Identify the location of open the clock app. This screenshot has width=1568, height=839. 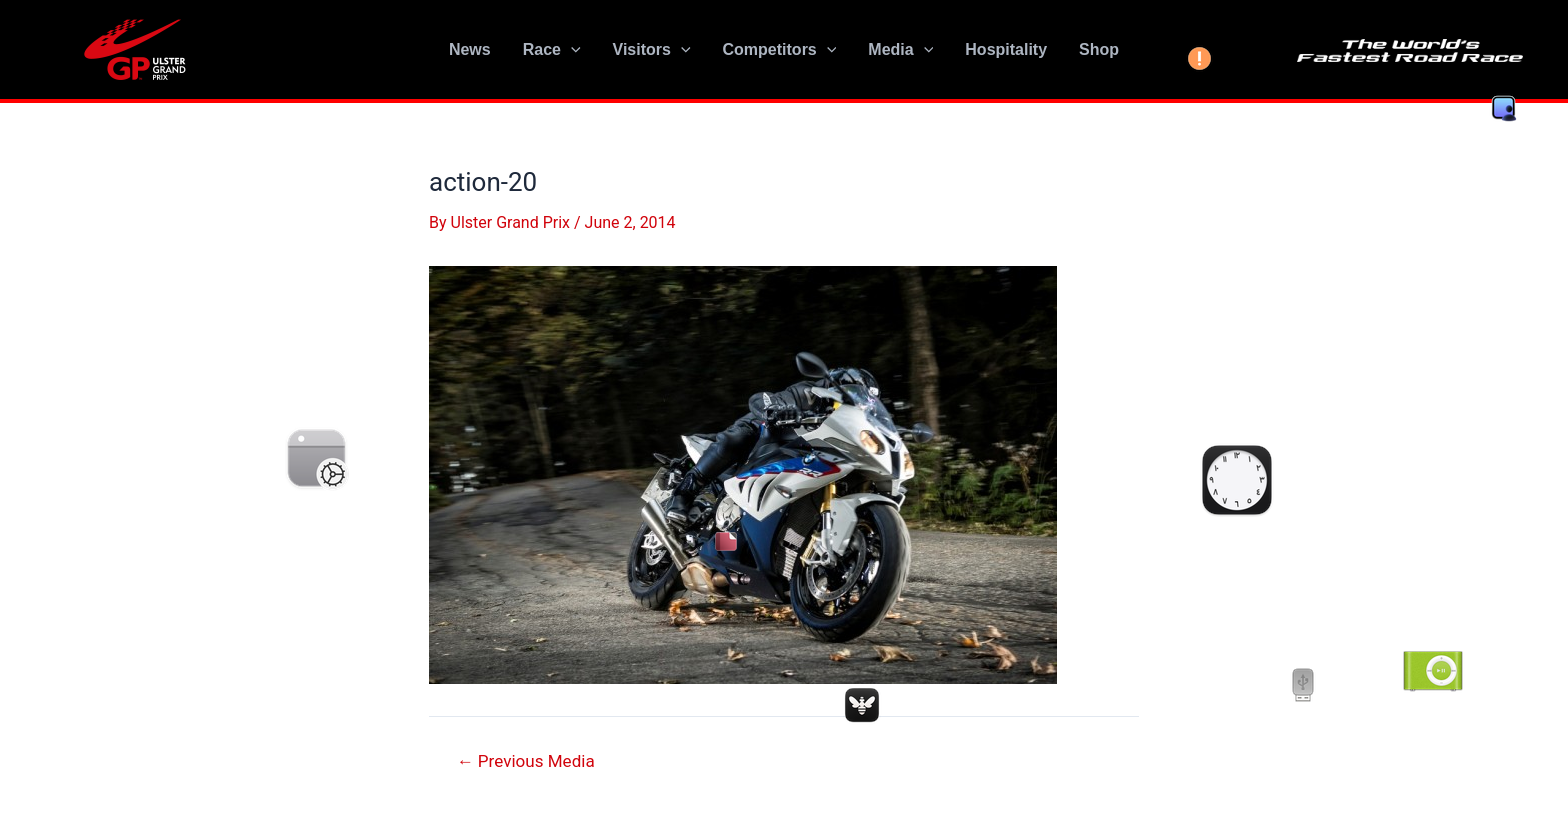
(1237, 480).